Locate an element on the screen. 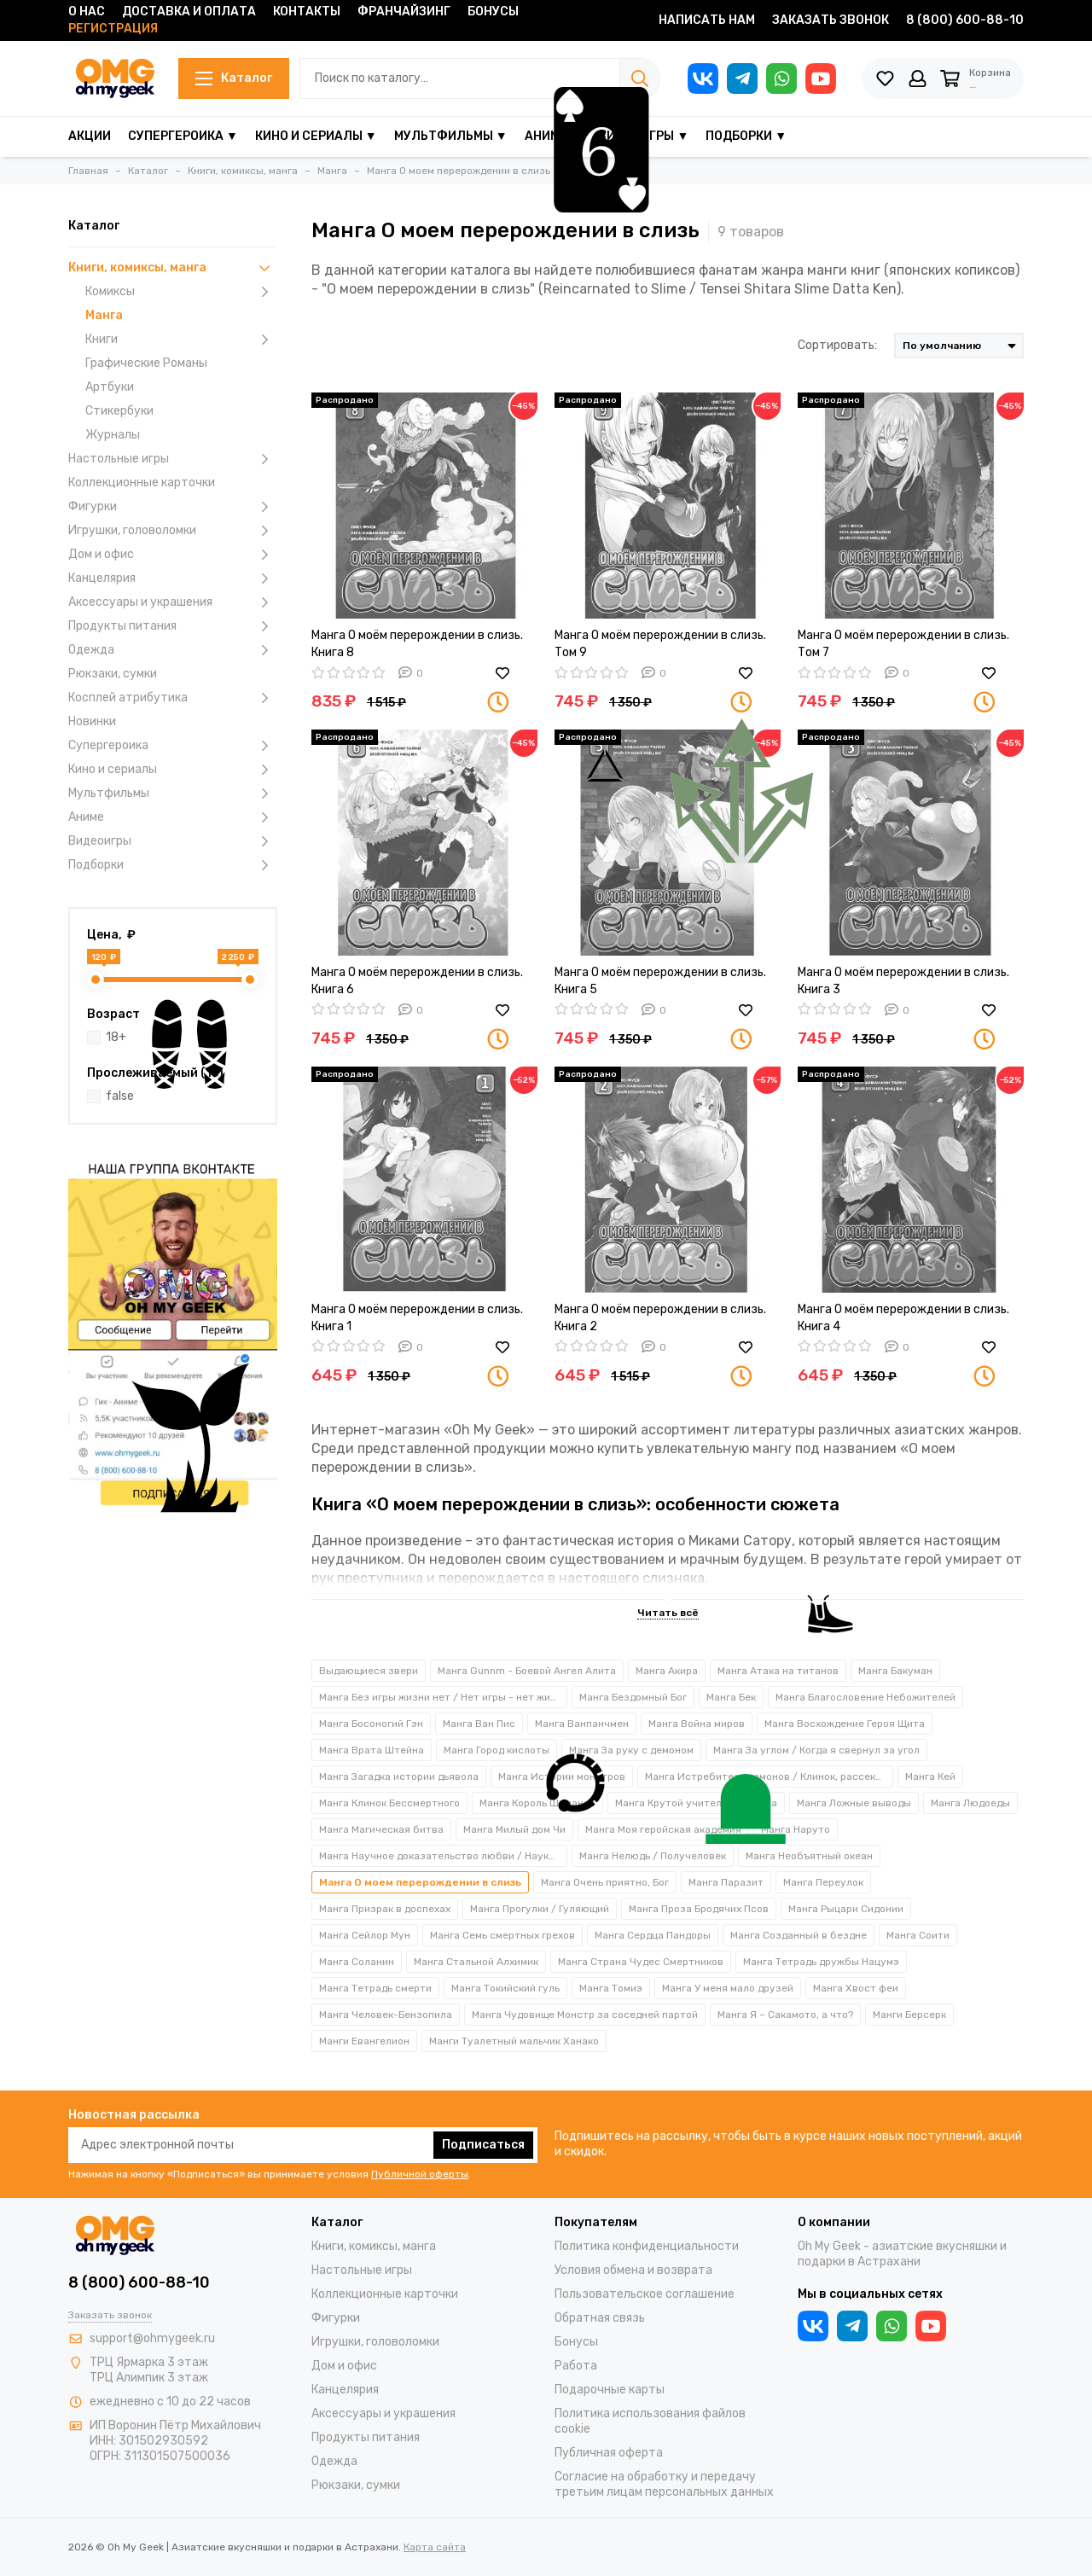 This screenshot has height=2576, width=1092. start a new garden or planting activity is located at coordinates (190, 1438).